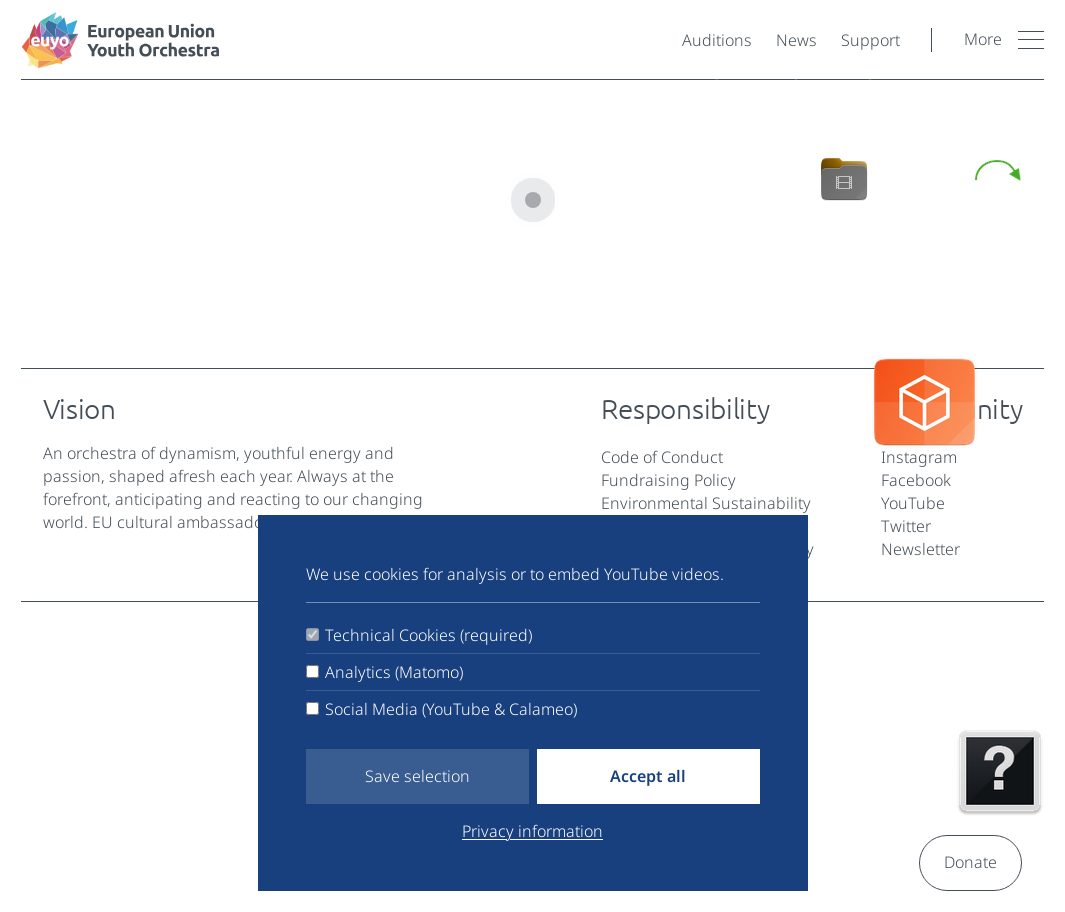 The width and height of the screenshot is (1065, 912). Describe the element at coordinates (998, 170) in the screenshot. I see `redo the last undone action` at that location.